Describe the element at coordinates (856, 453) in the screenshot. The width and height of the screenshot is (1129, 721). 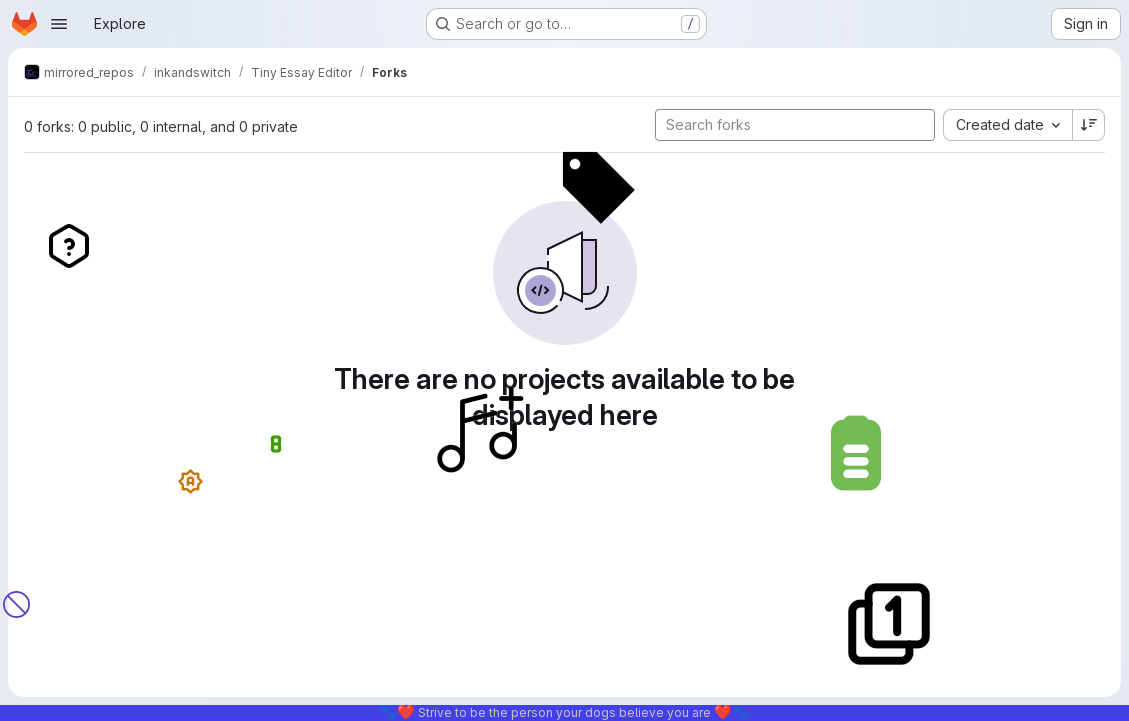
I see `indicates medium battery level (approximately 60%)` at that location.